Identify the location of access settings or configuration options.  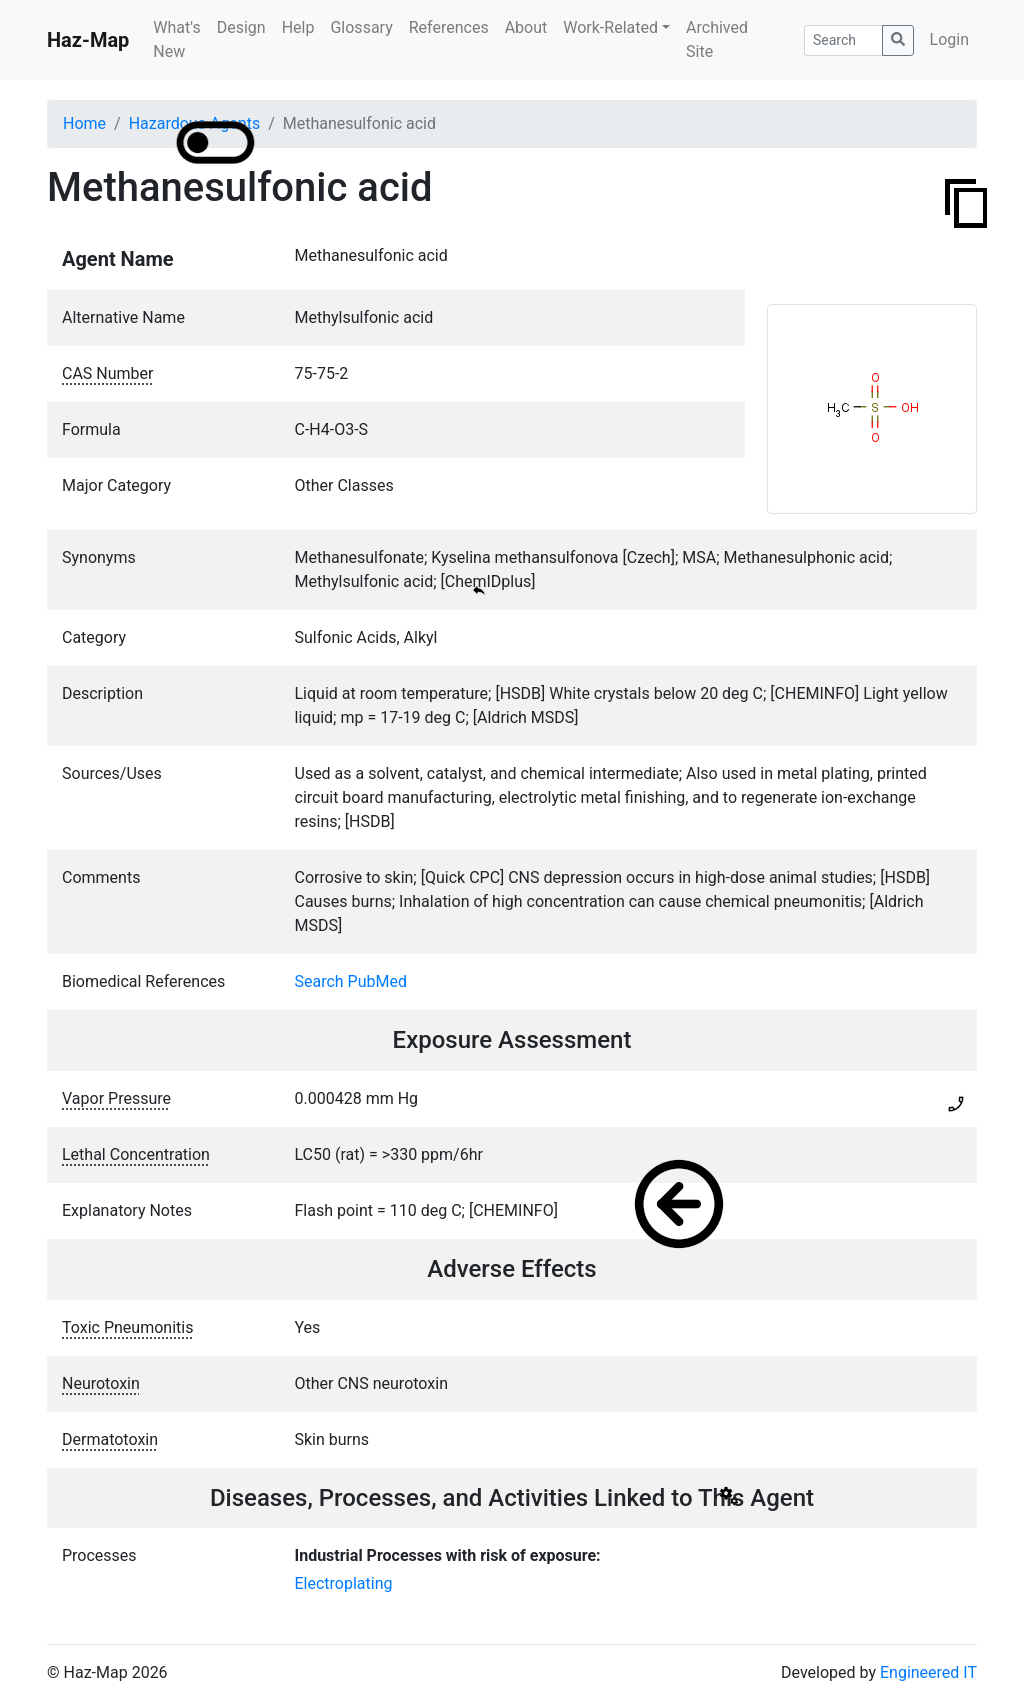
(729, 1496).